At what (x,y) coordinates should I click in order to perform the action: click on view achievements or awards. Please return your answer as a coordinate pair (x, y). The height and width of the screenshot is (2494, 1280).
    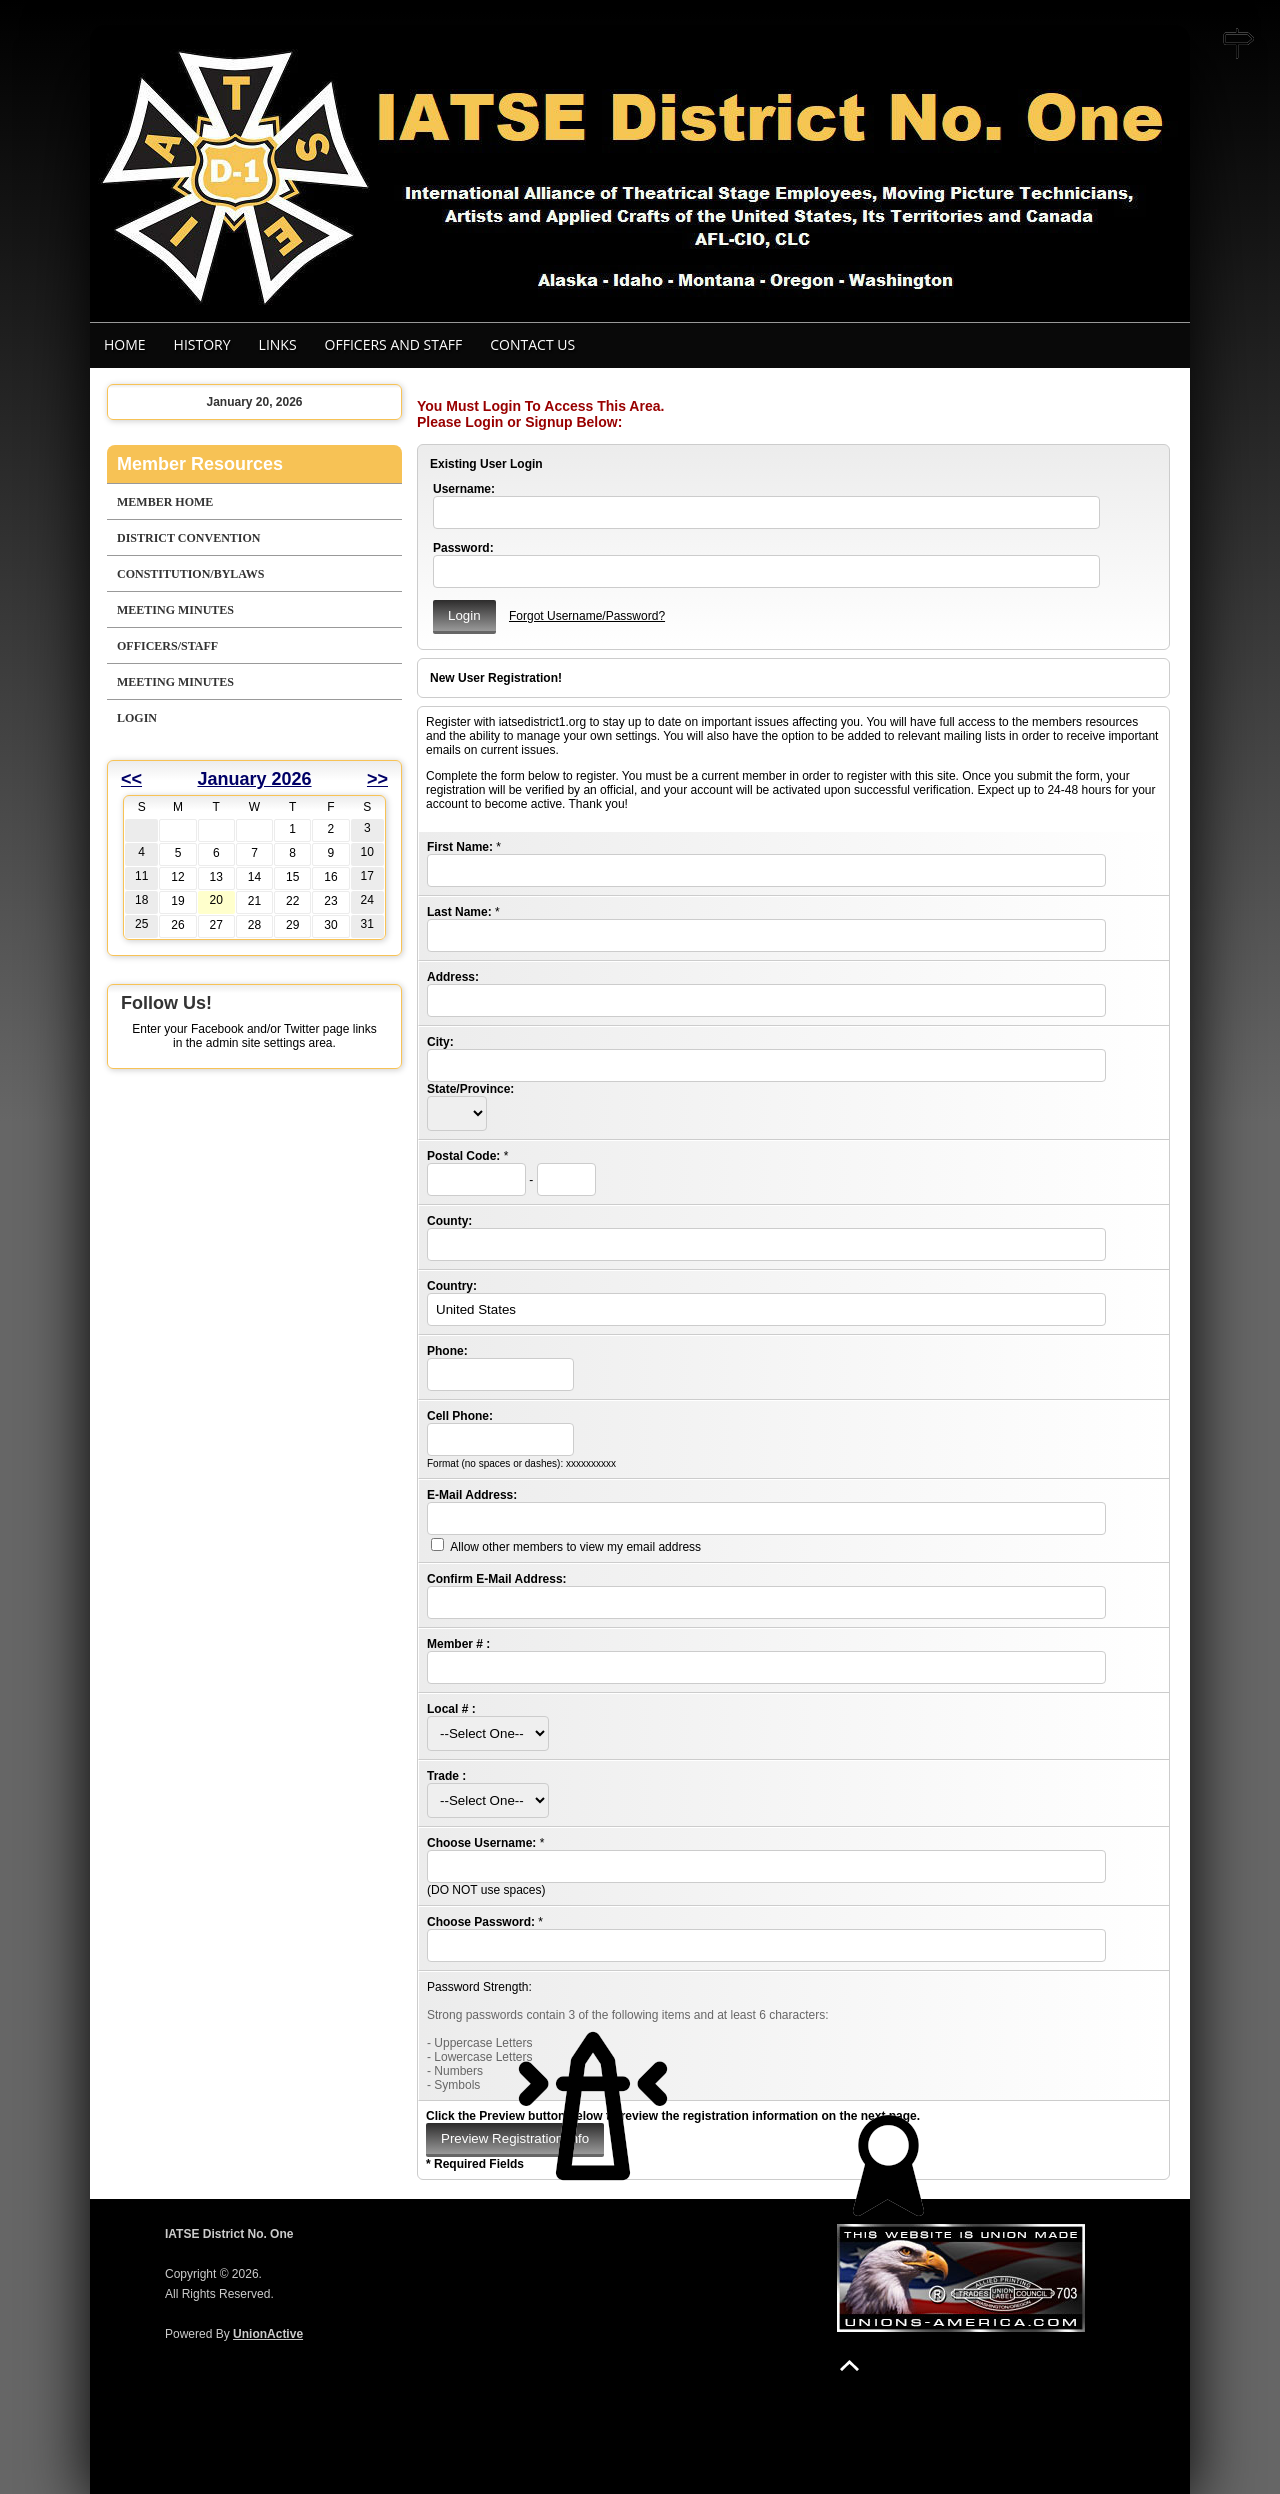
    Looking at the image, I should click on (888, 2165).